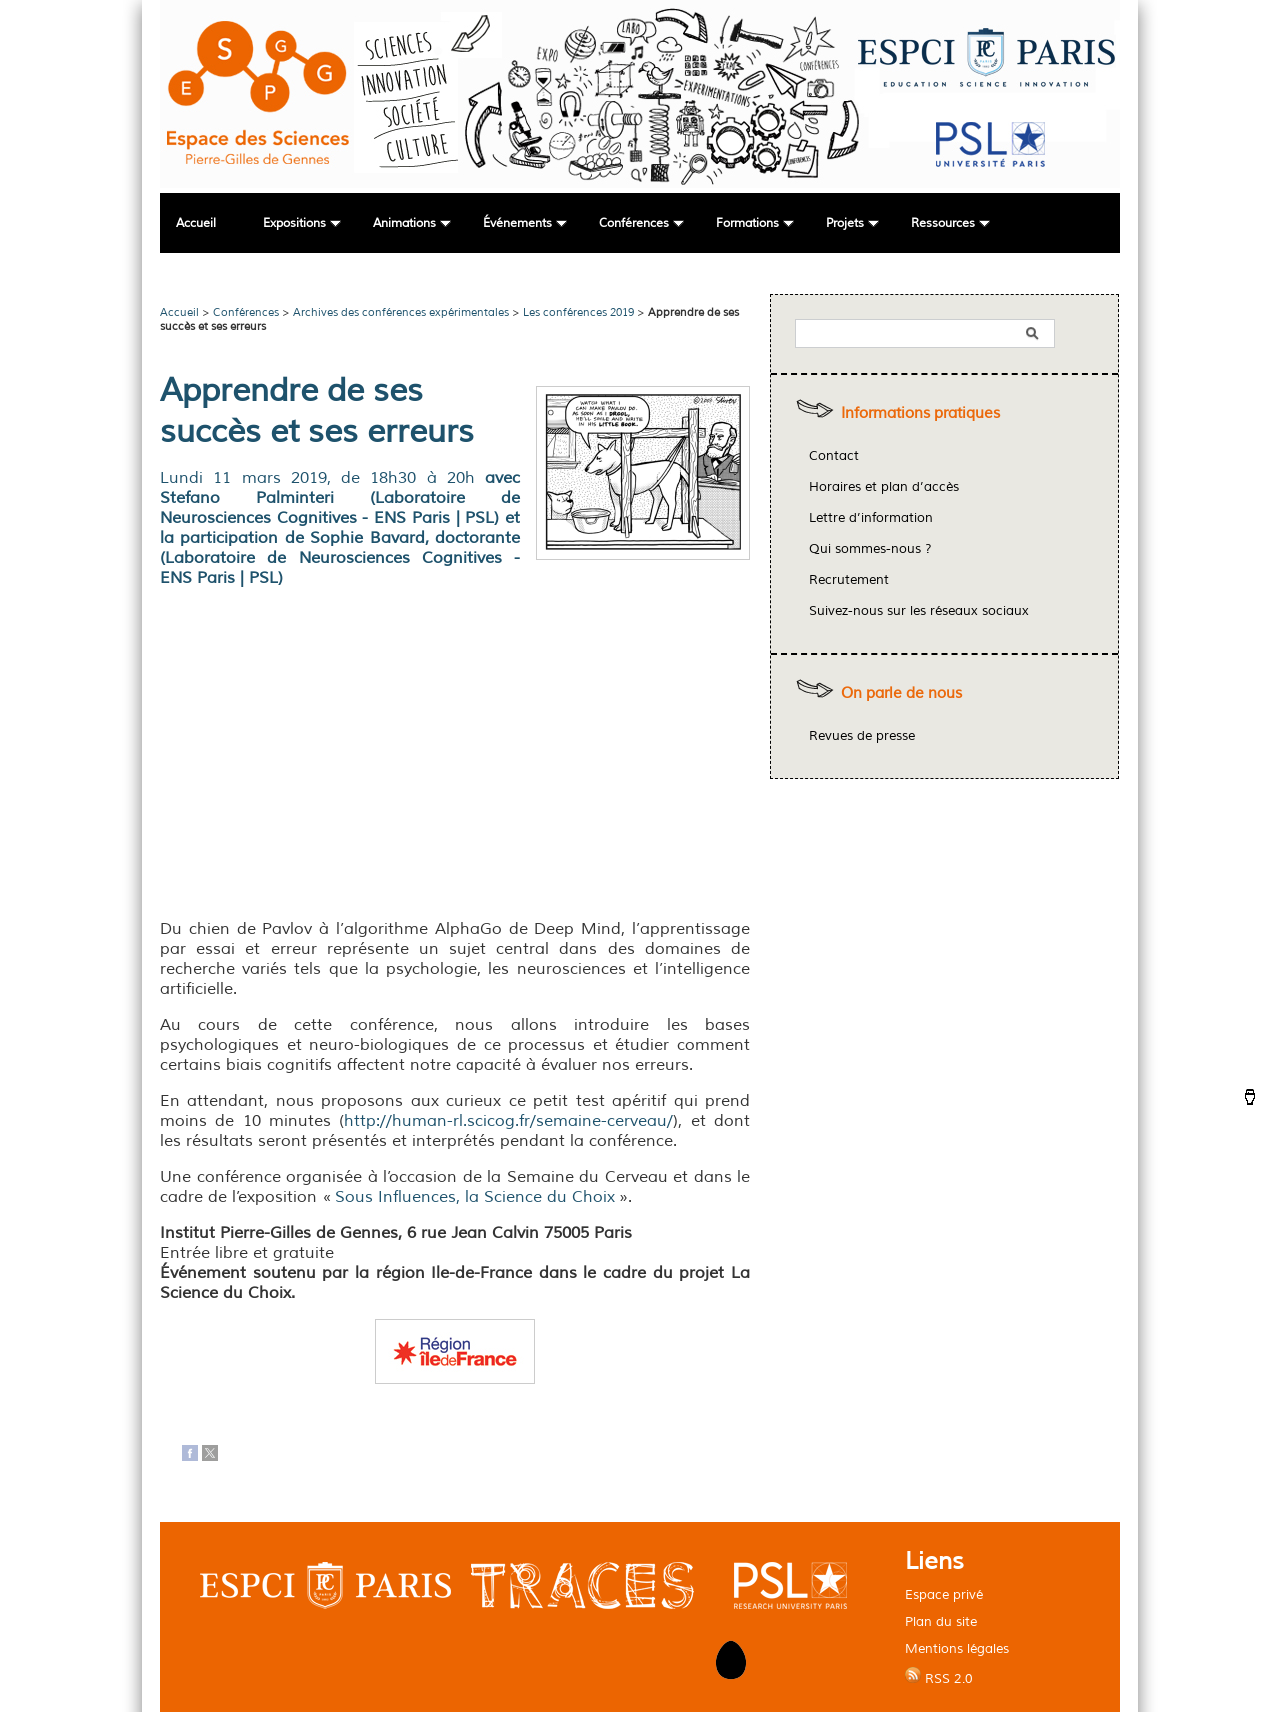  Describe the element at coordinates (1250, 1097) in the screenshot. I see `configure HDMI input settings` at that location.